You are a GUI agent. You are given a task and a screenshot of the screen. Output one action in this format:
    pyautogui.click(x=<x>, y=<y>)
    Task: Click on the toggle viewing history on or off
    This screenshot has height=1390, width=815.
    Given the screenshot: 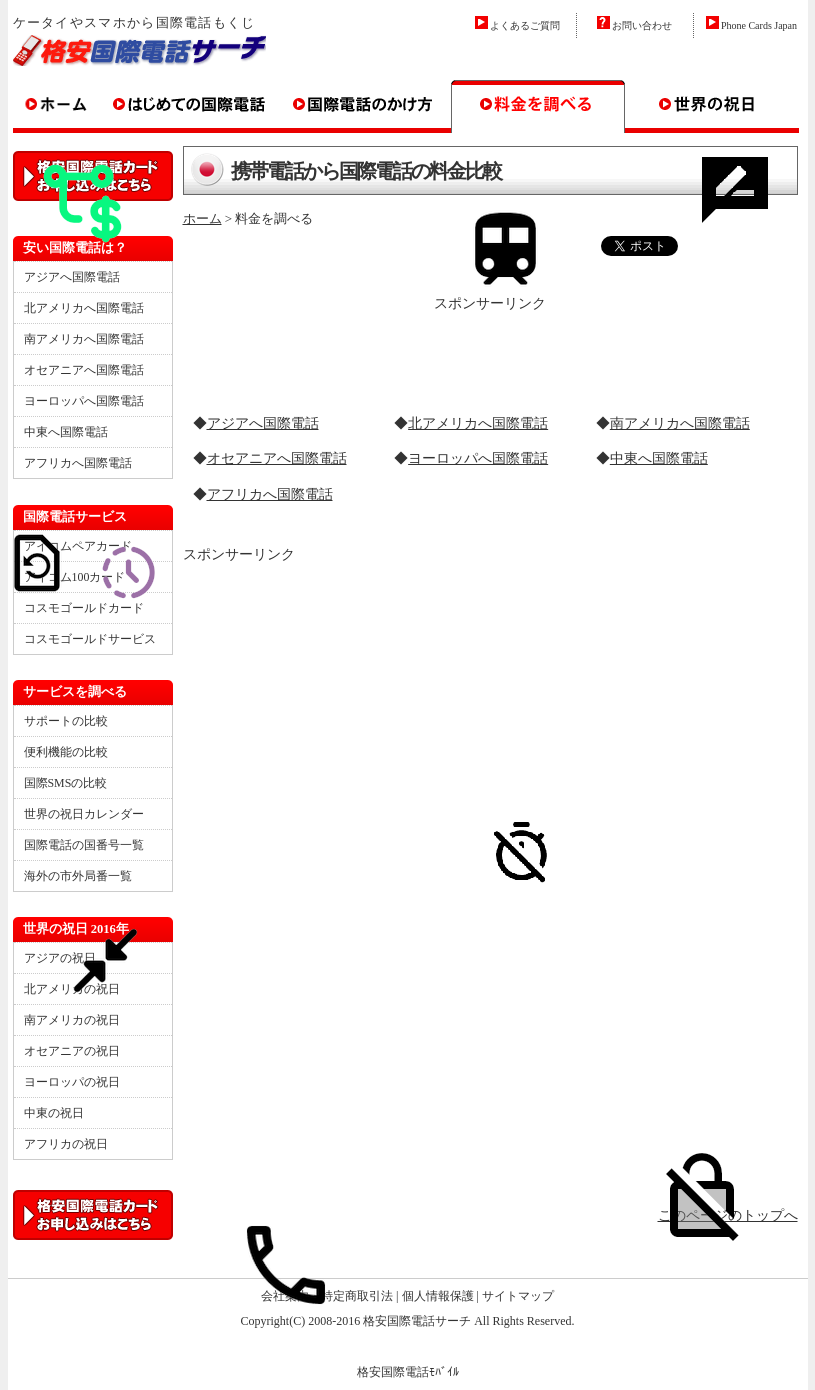 What is the action you would take?
    pyautogui.click(x=128, y=572)
    